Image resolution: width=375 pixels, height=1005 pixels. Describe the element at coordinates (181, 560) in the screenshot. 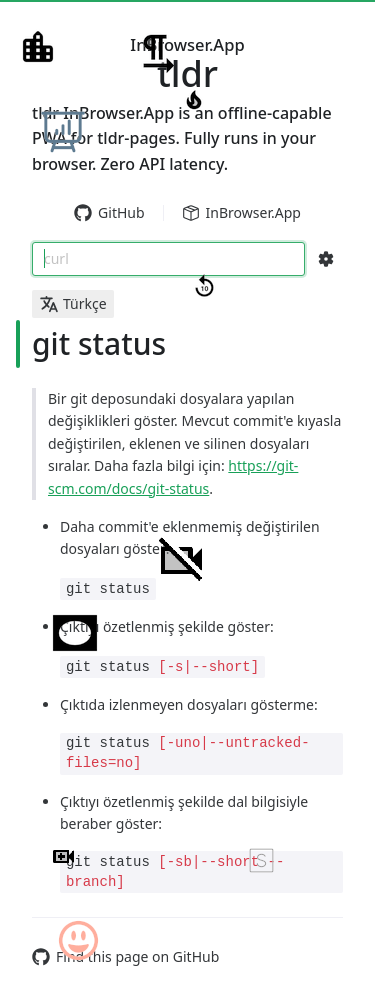

I see `turn off camera or video` at that location.